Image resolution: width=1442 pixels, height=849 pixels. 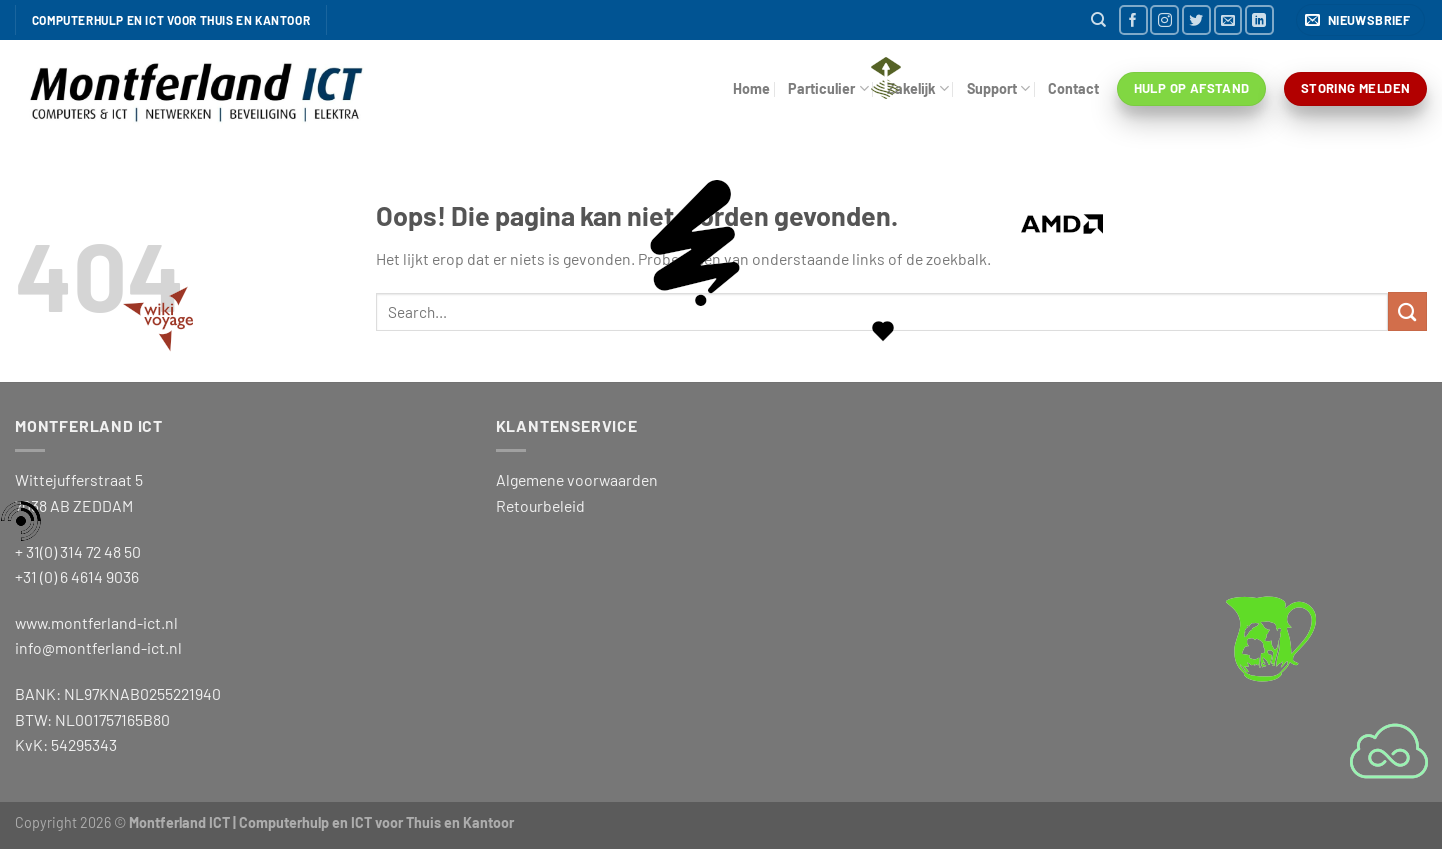 I want to click on visit envato marketplace, so click(x=695, y=243).